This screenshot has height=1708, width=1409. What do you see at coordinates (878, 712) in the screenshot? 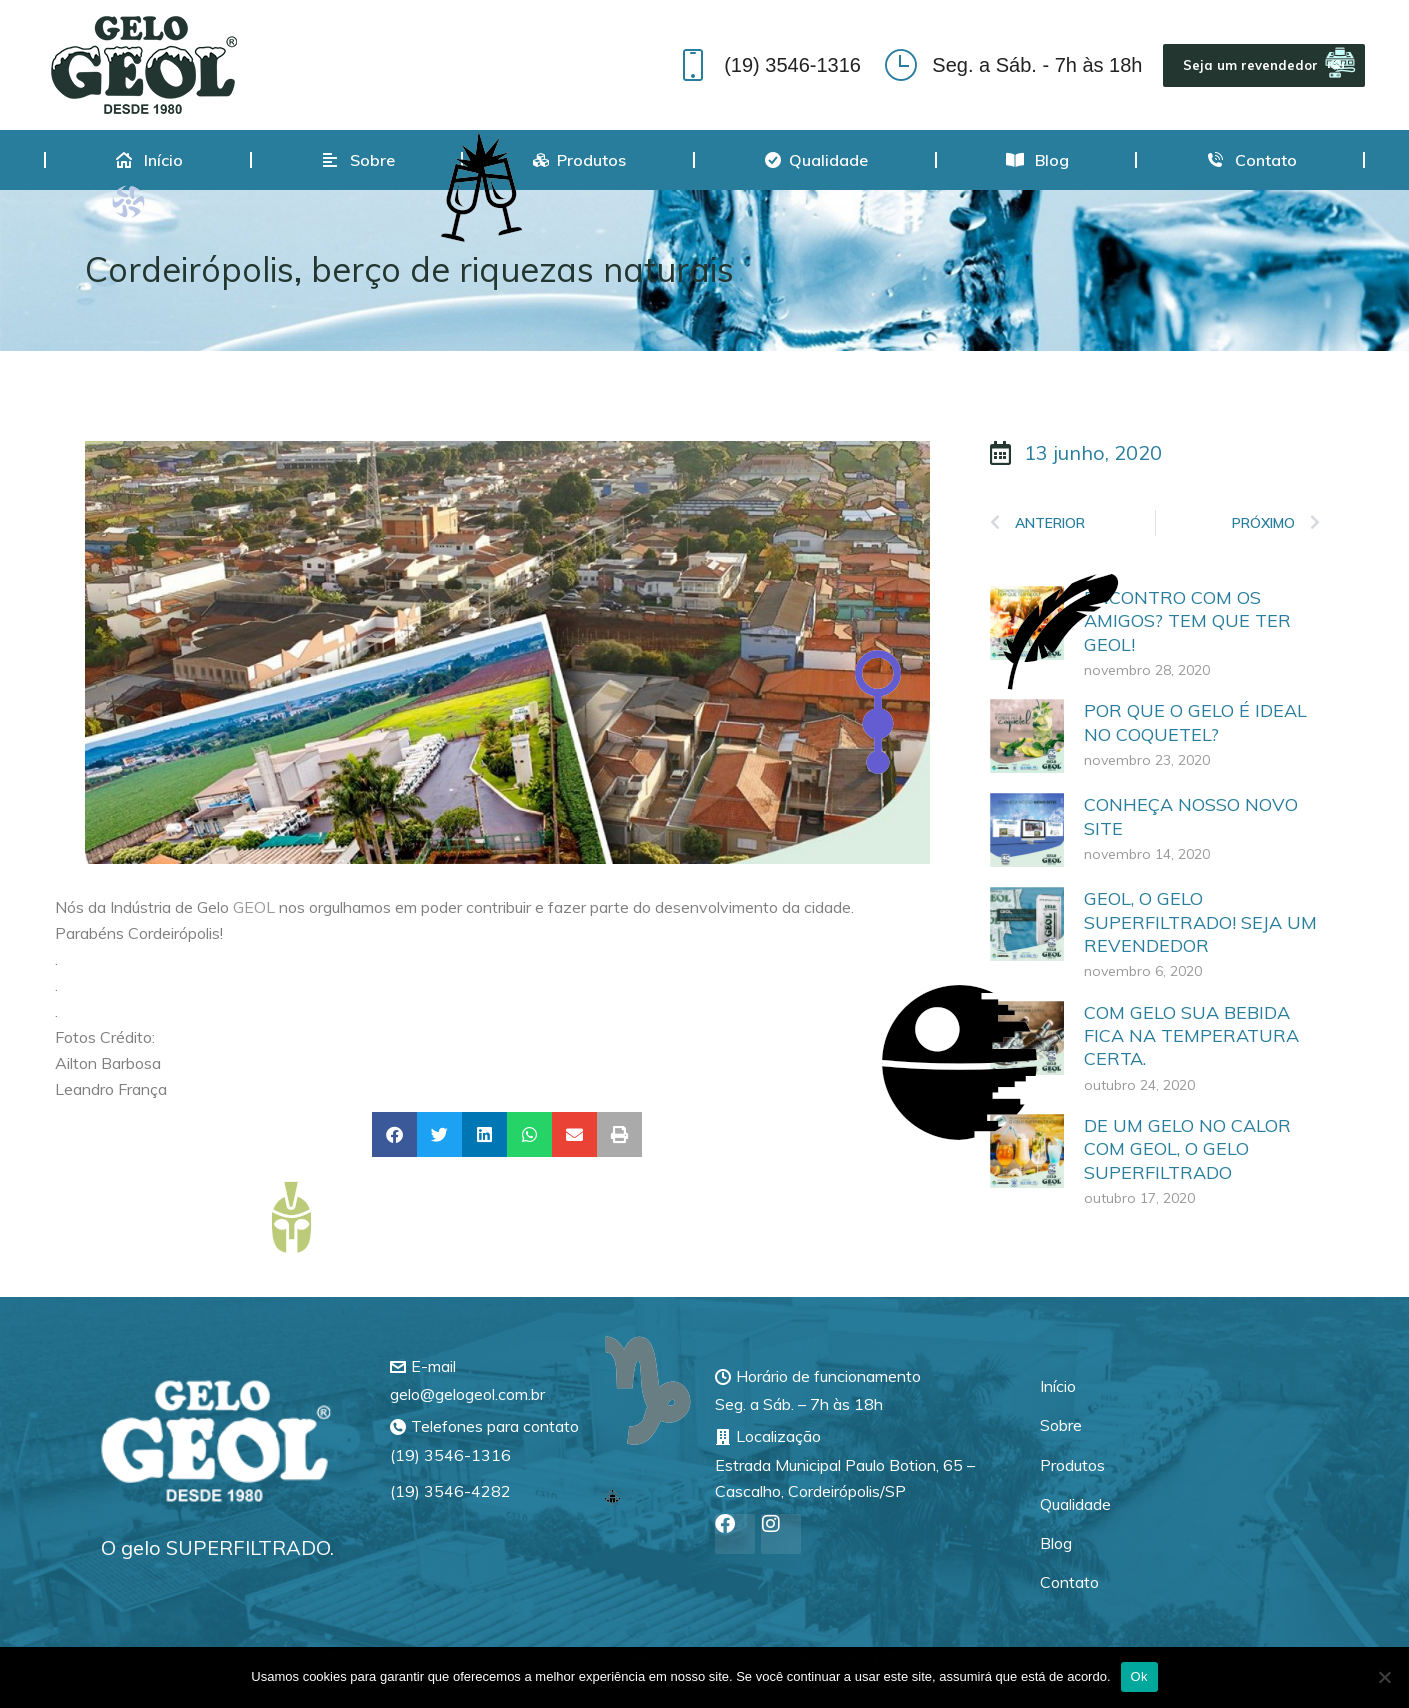
I see `indicates a nodular or clustered data structure` at bounding box center [878, 712].